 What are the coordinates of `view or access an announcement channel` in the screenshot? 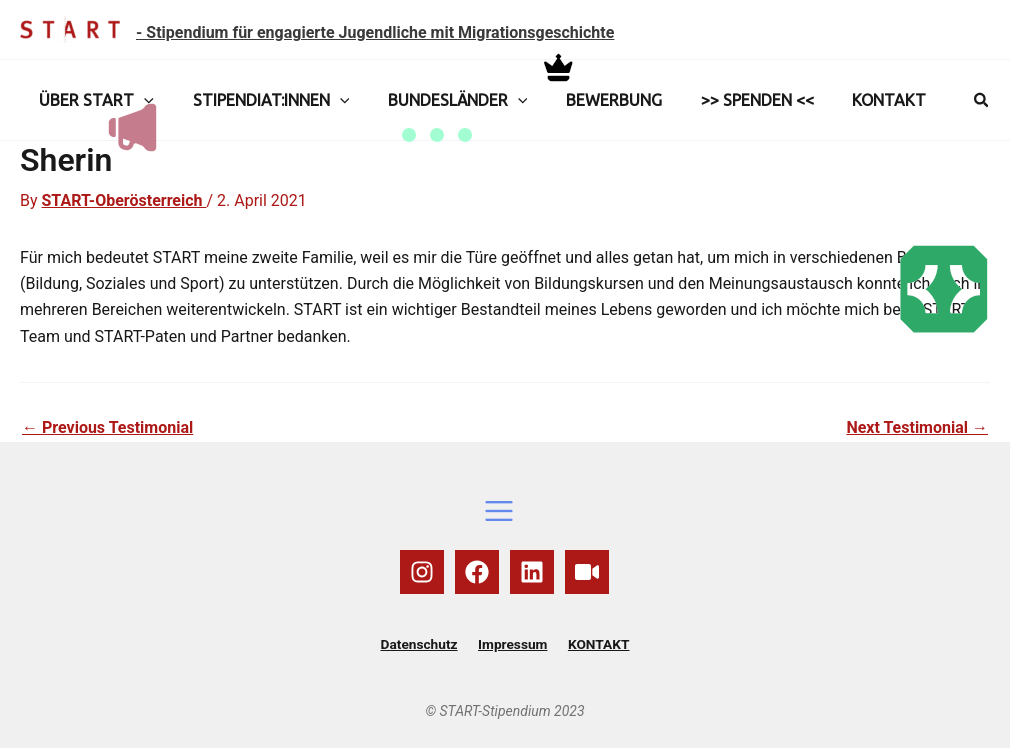 It's located at (132, 127).